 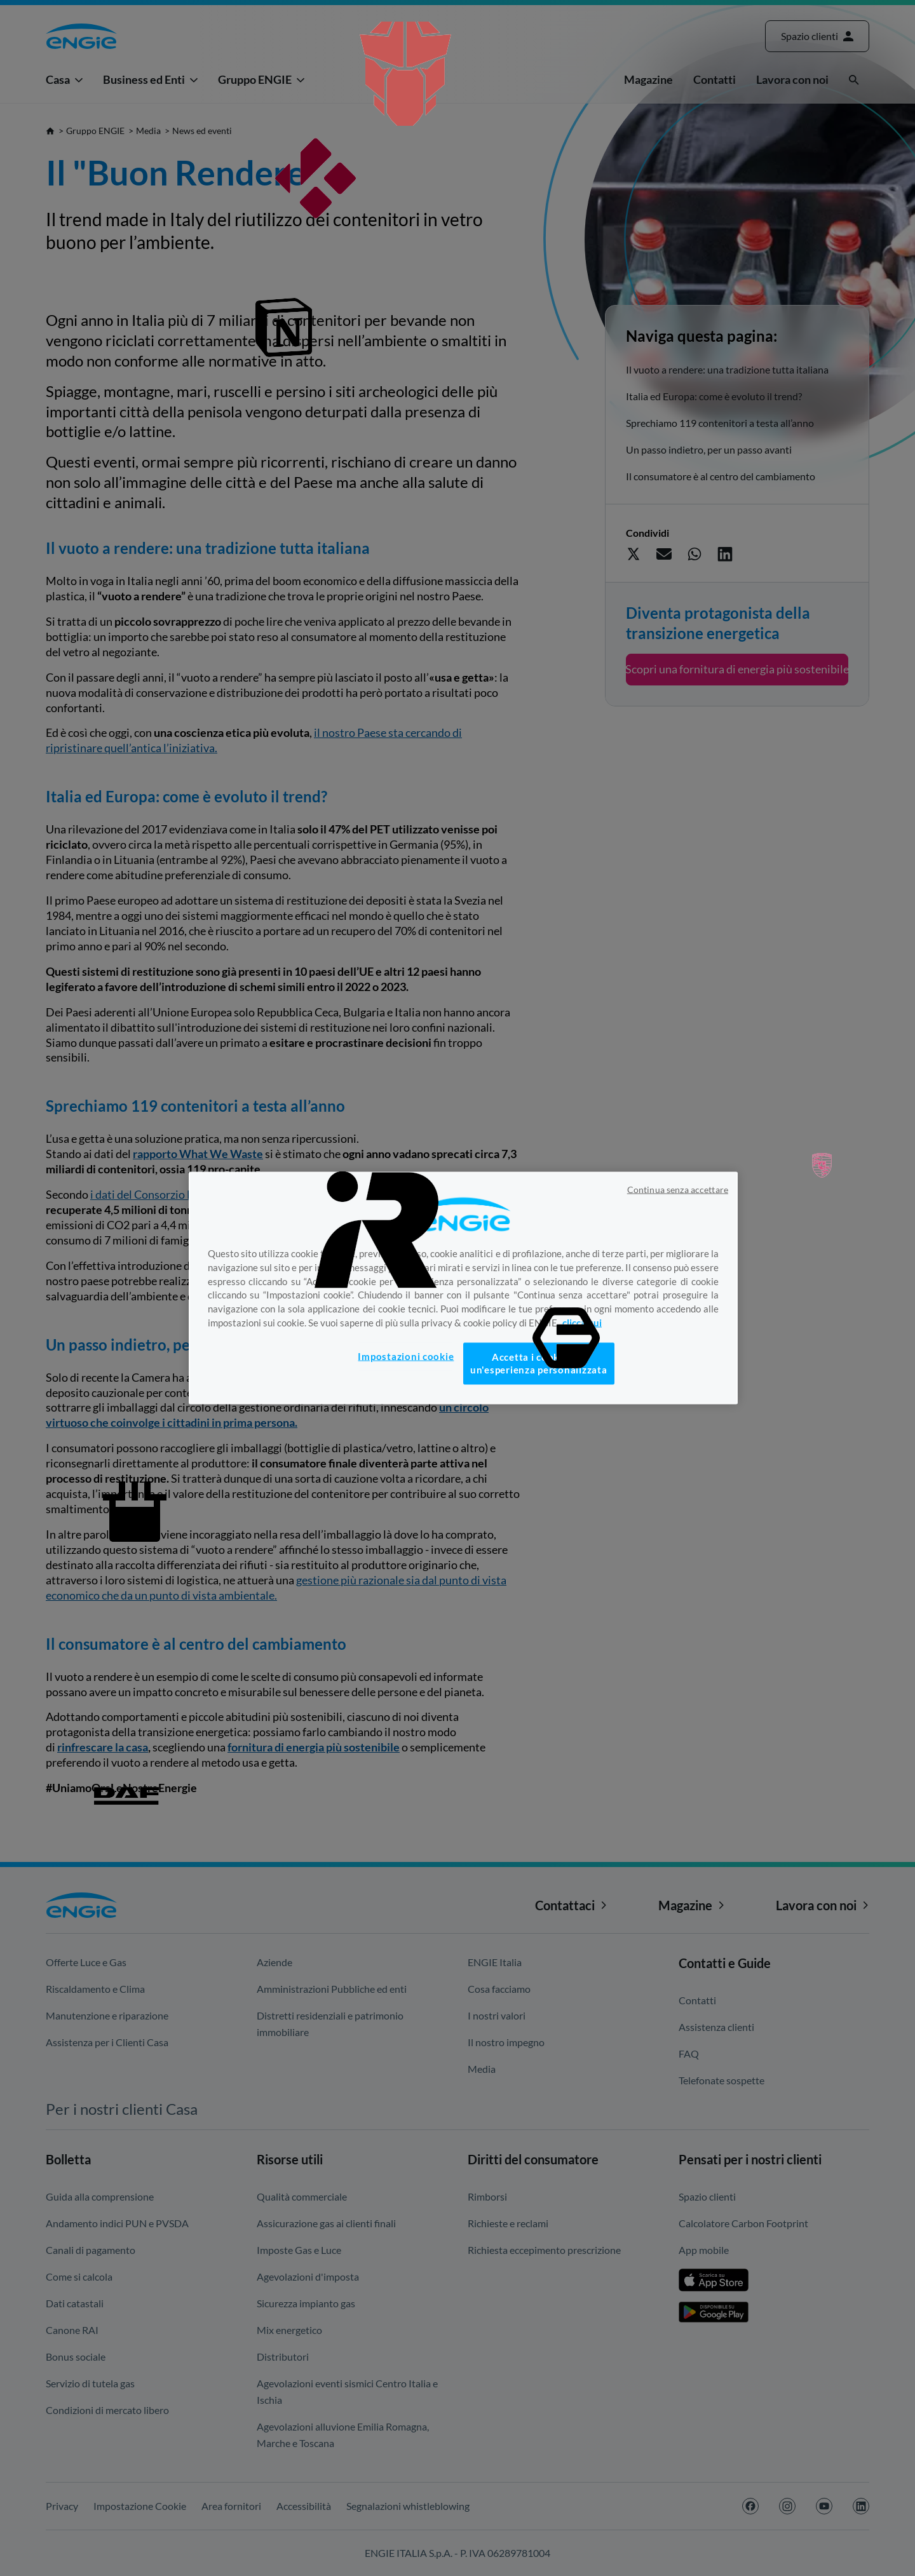 What do you see at coordinates (376, 1229) in the screenshot?
I see `open the iRobot app` at bounding box center [376, 1229].